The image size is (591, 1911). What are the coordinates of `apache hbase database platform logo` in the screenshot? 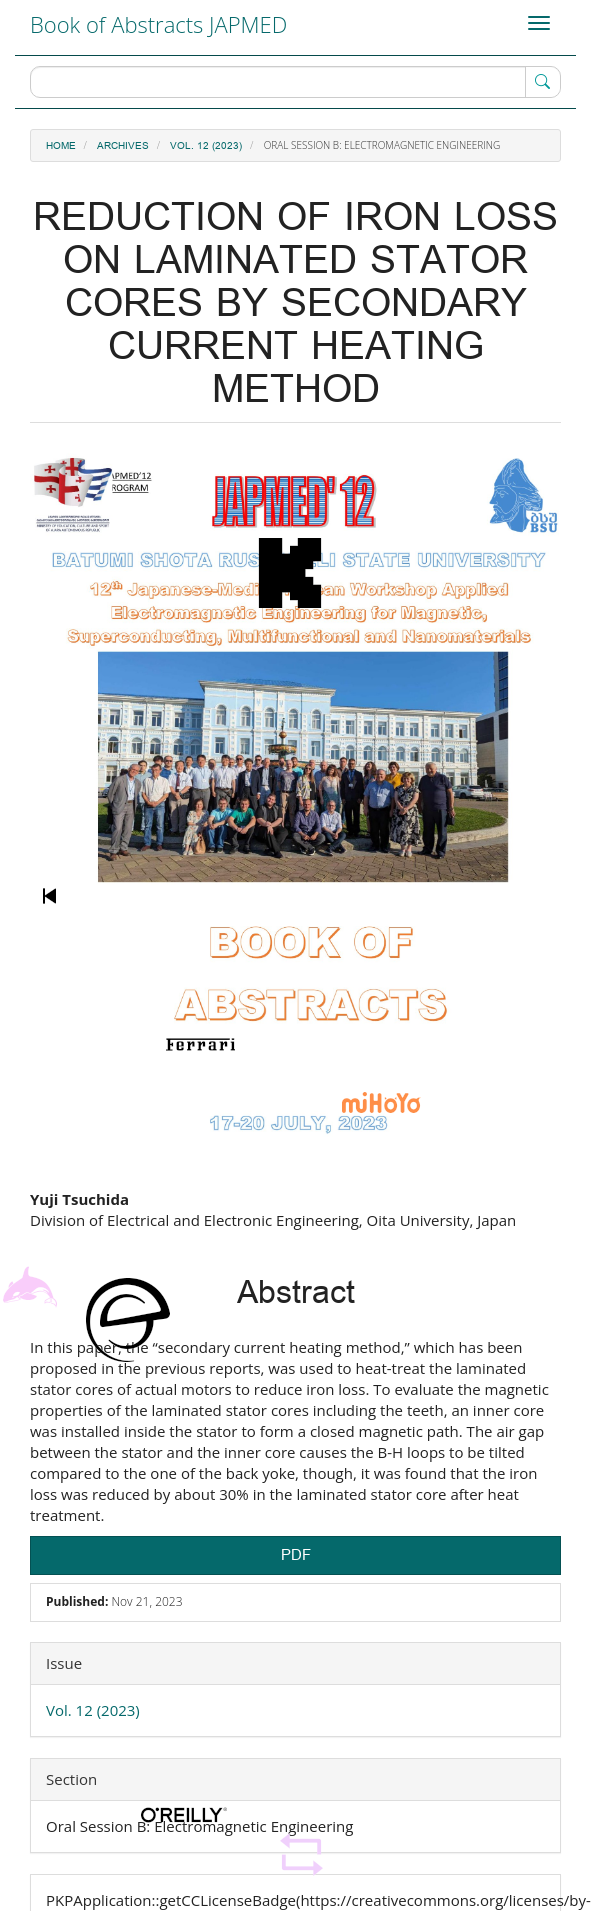 It's located at (30, 1287).